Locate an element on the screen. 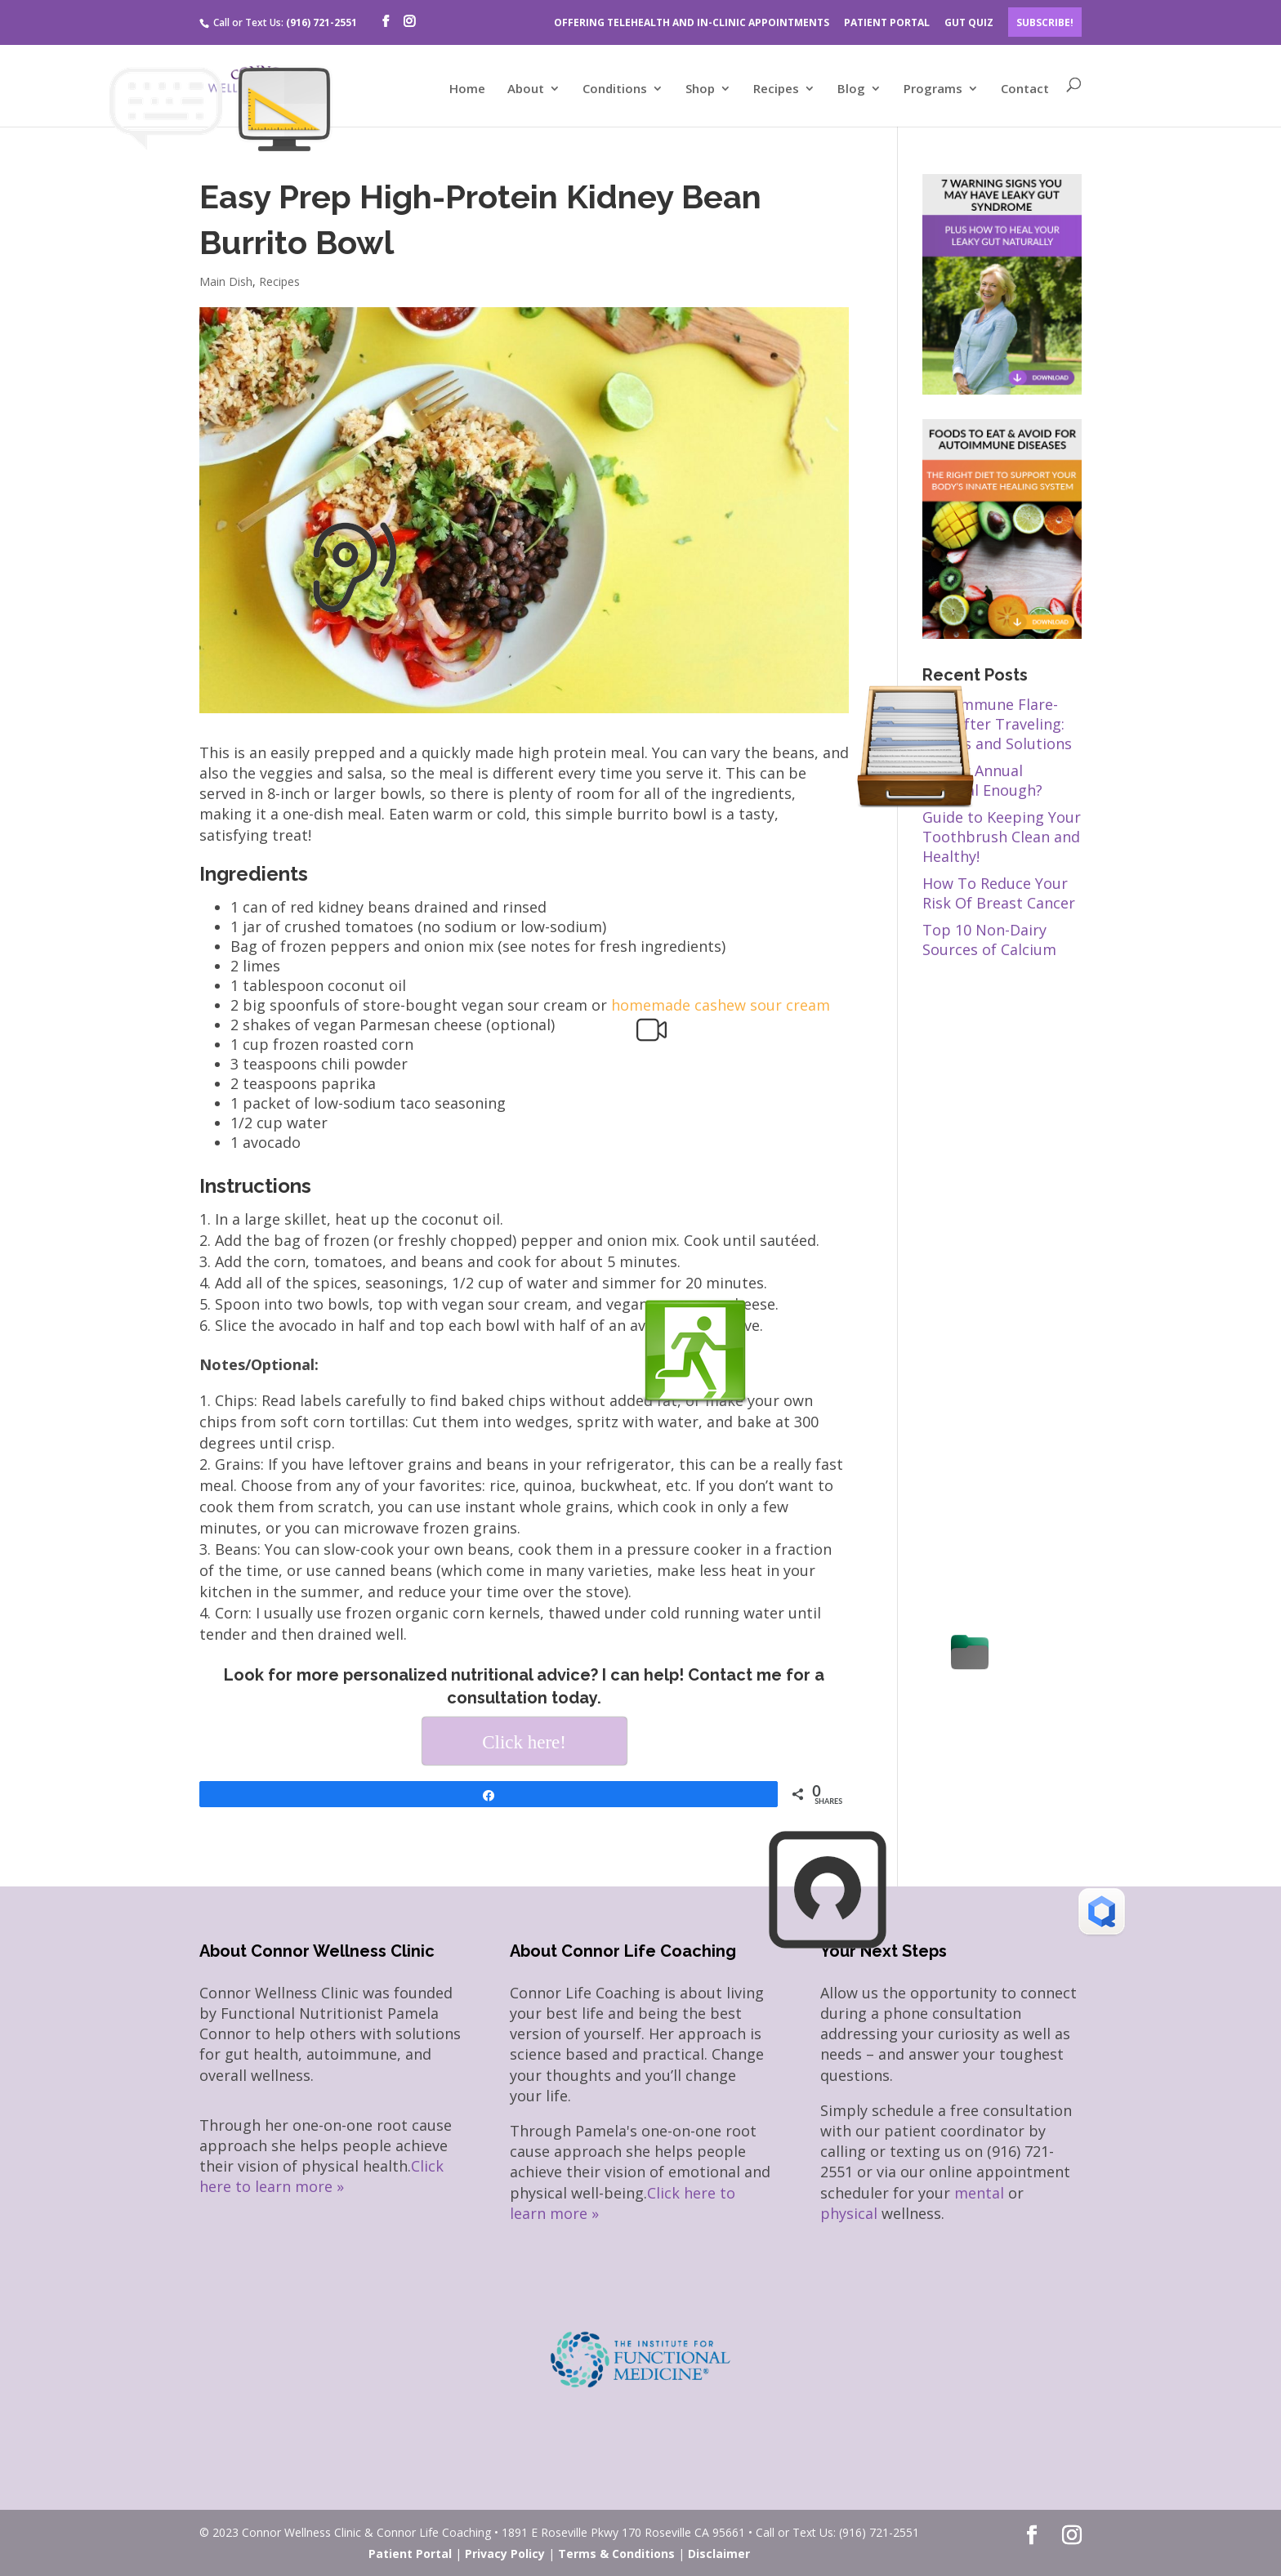 This screenshot has height=2576, width=1281. log out of your account is located at coordinates (695, 1353).